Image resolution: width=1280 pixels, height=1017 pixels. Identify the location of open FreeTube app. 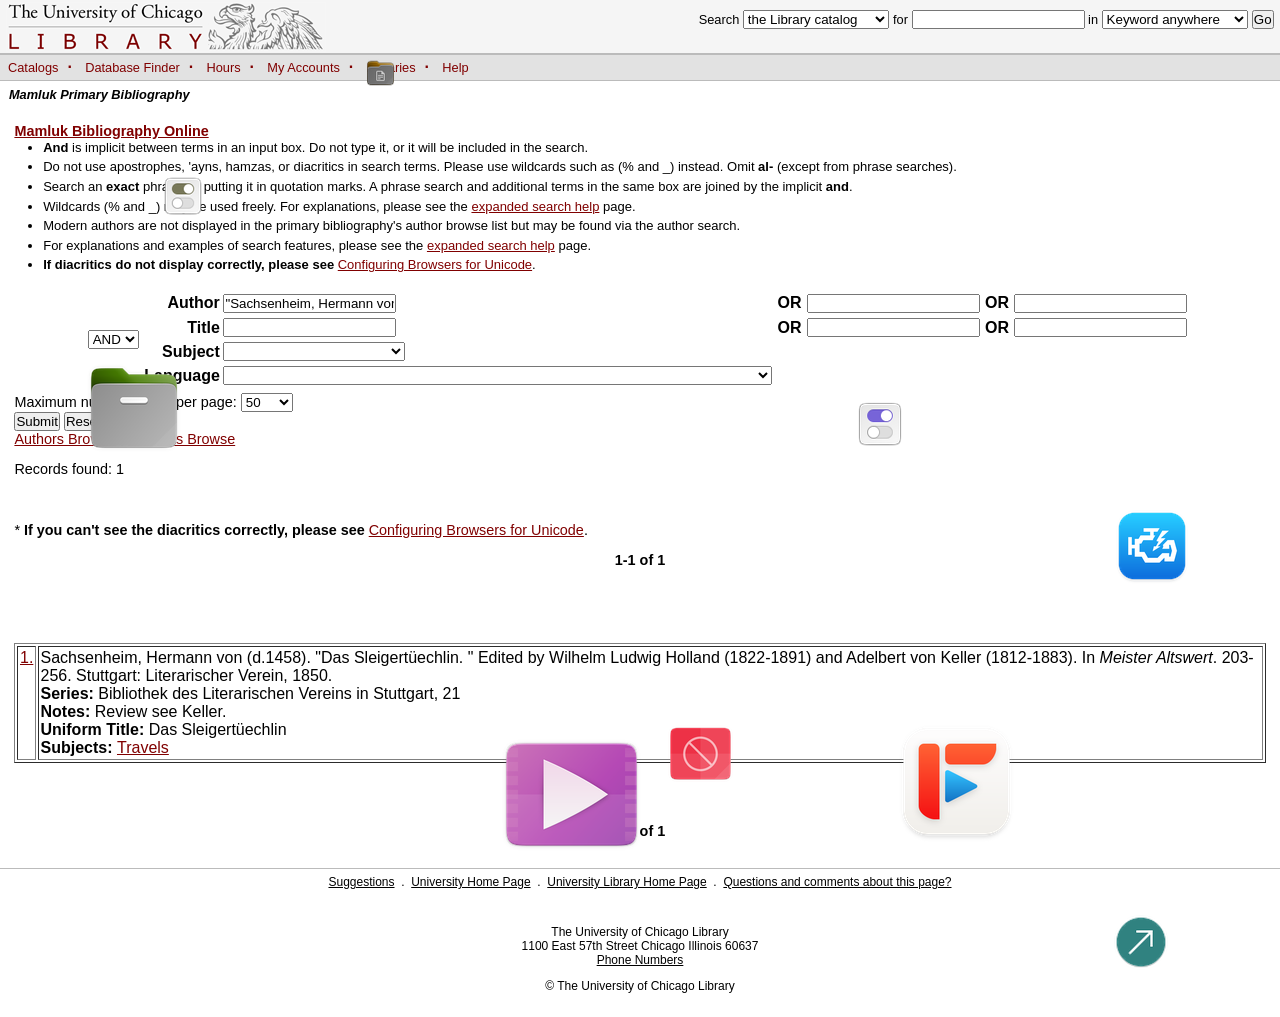
(956, 781).